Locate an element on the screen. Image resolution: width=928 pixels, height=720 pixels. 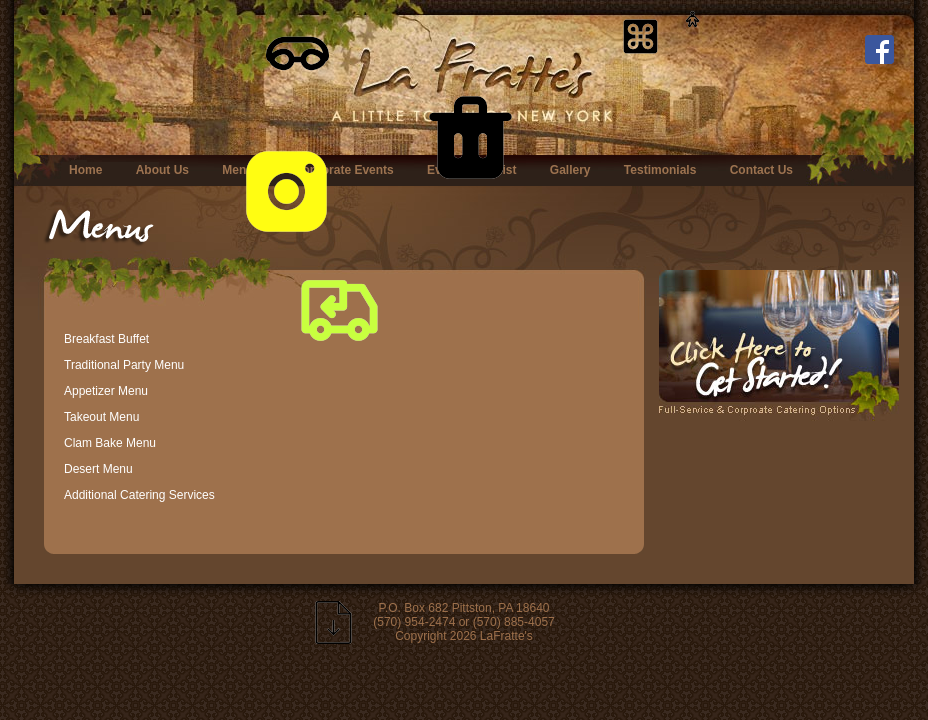
initiate a product return is located at coordinates (339, 310).